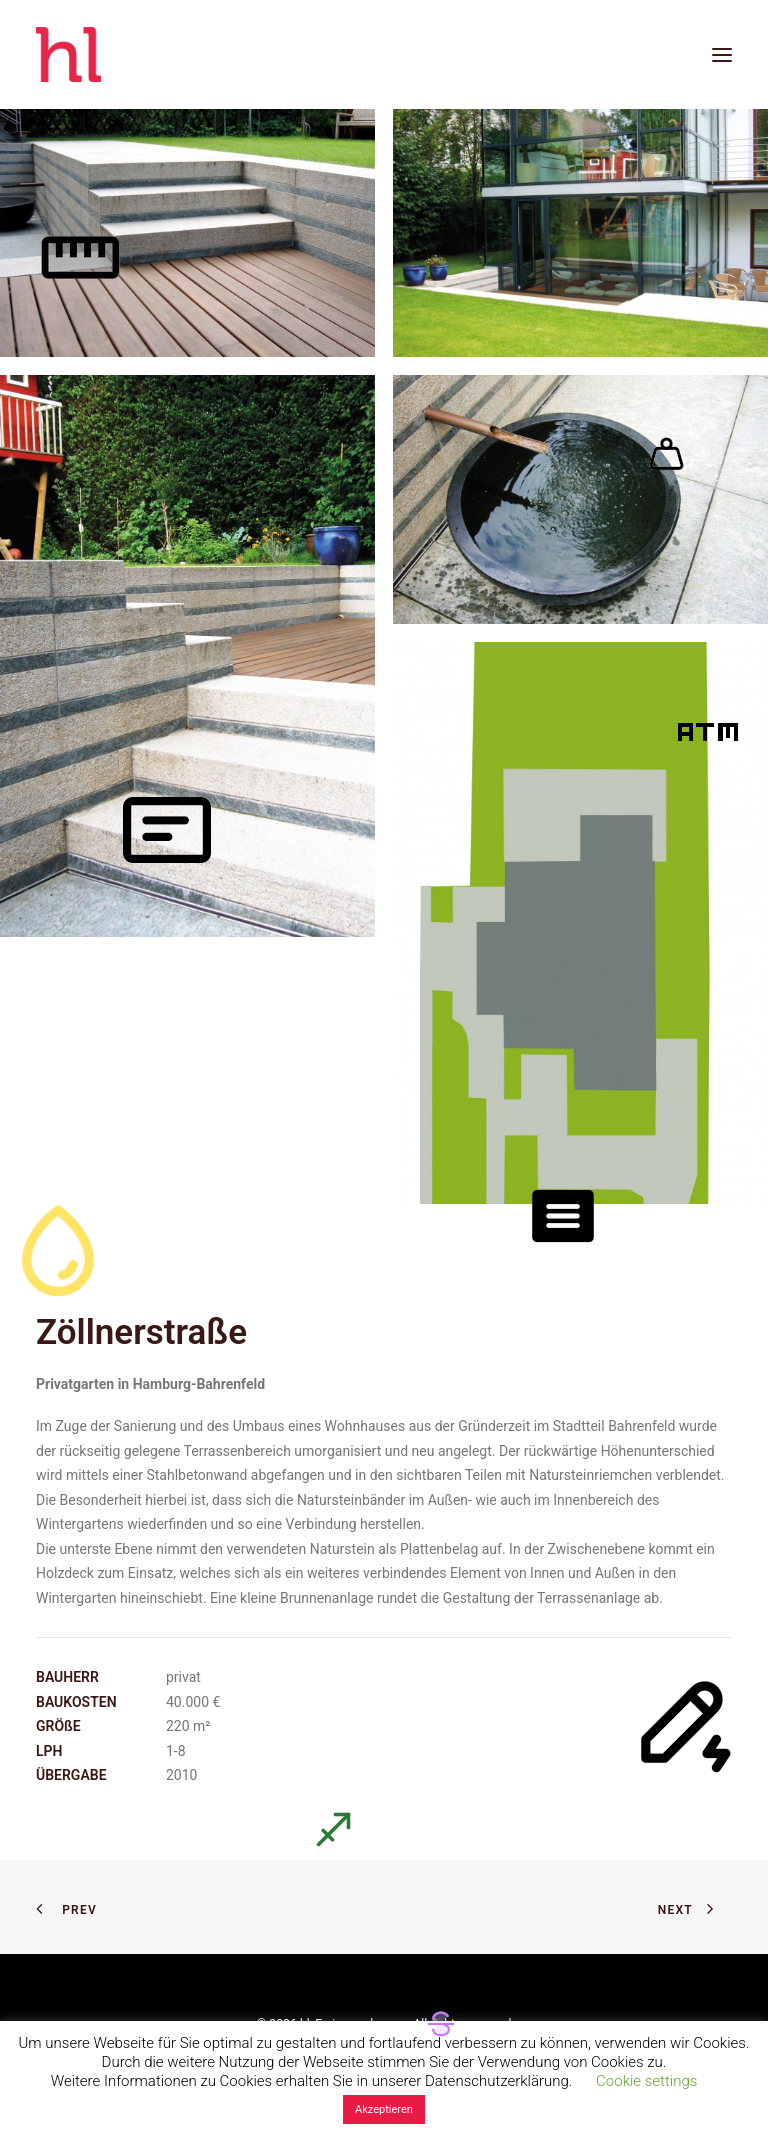 The width and height of the screenshot is (768, 2141). What do you see at coordinates (80, 257) in the screenshot?
I see `access ruler or measurement tool` at bounding box center [80, 257].